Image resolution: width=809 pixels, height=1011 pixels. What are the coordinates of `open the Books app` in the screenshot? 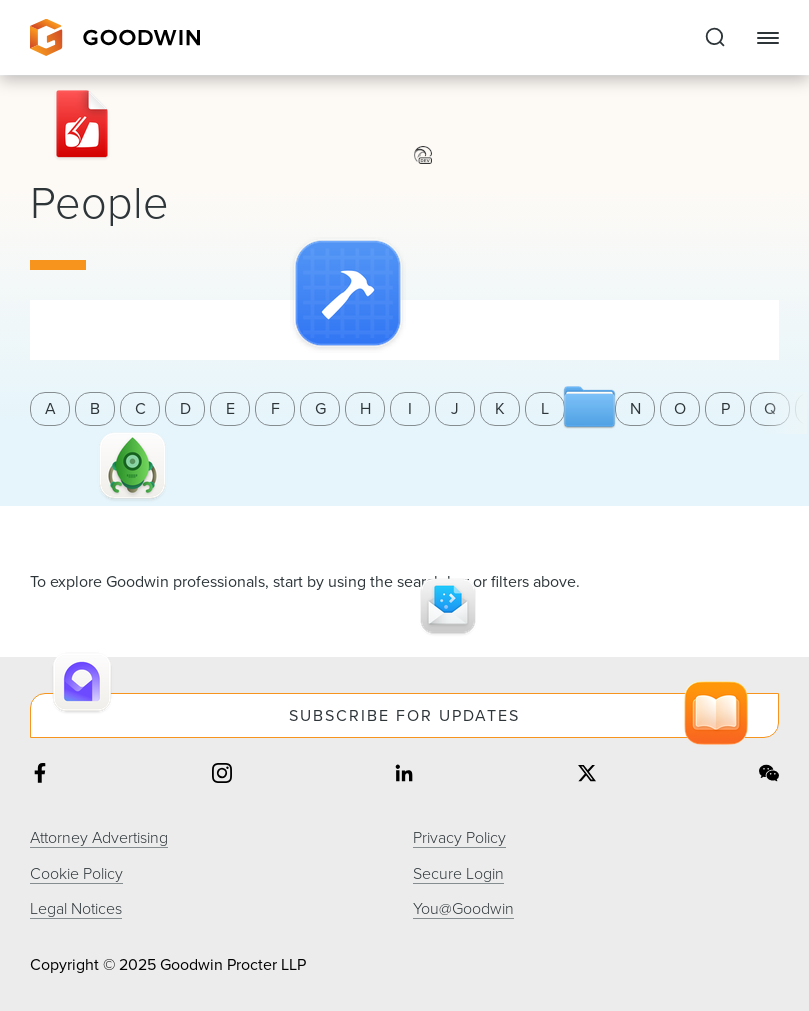 It's located at (716, 713).